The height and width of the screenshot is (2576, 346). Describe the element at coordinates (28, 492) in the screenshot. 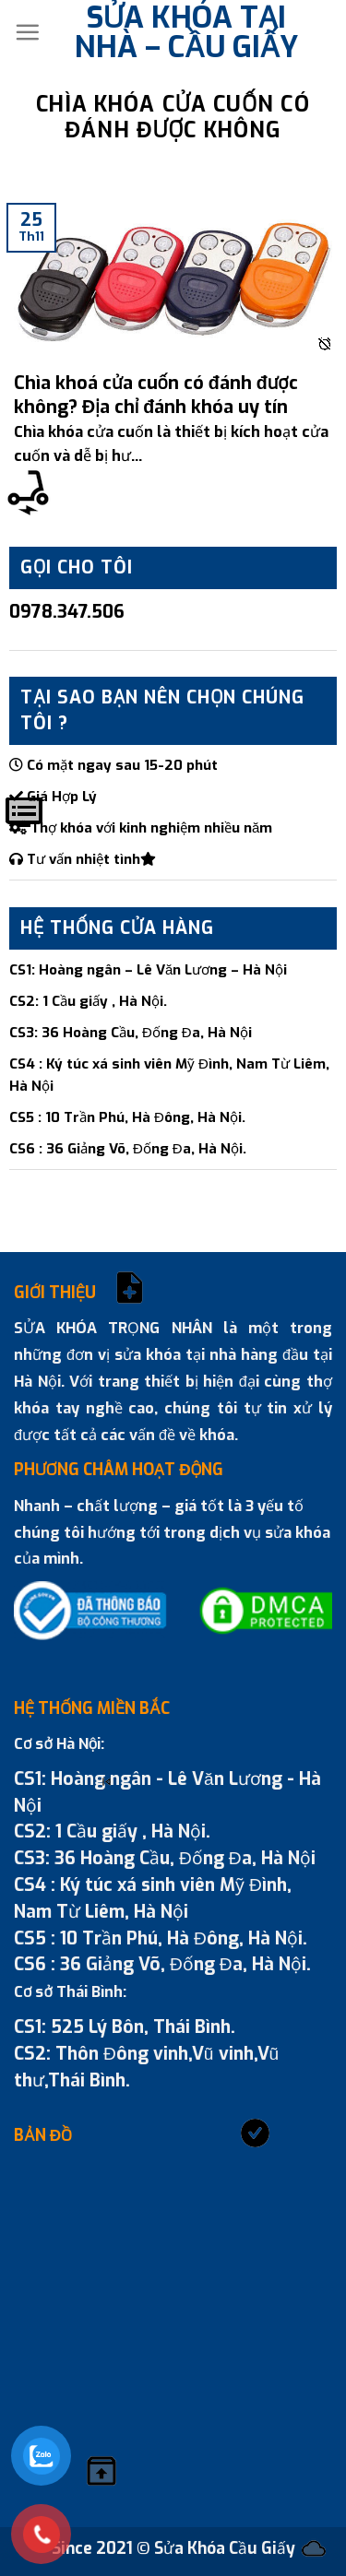

I see `select electric scooter as transportation mode` at that location.